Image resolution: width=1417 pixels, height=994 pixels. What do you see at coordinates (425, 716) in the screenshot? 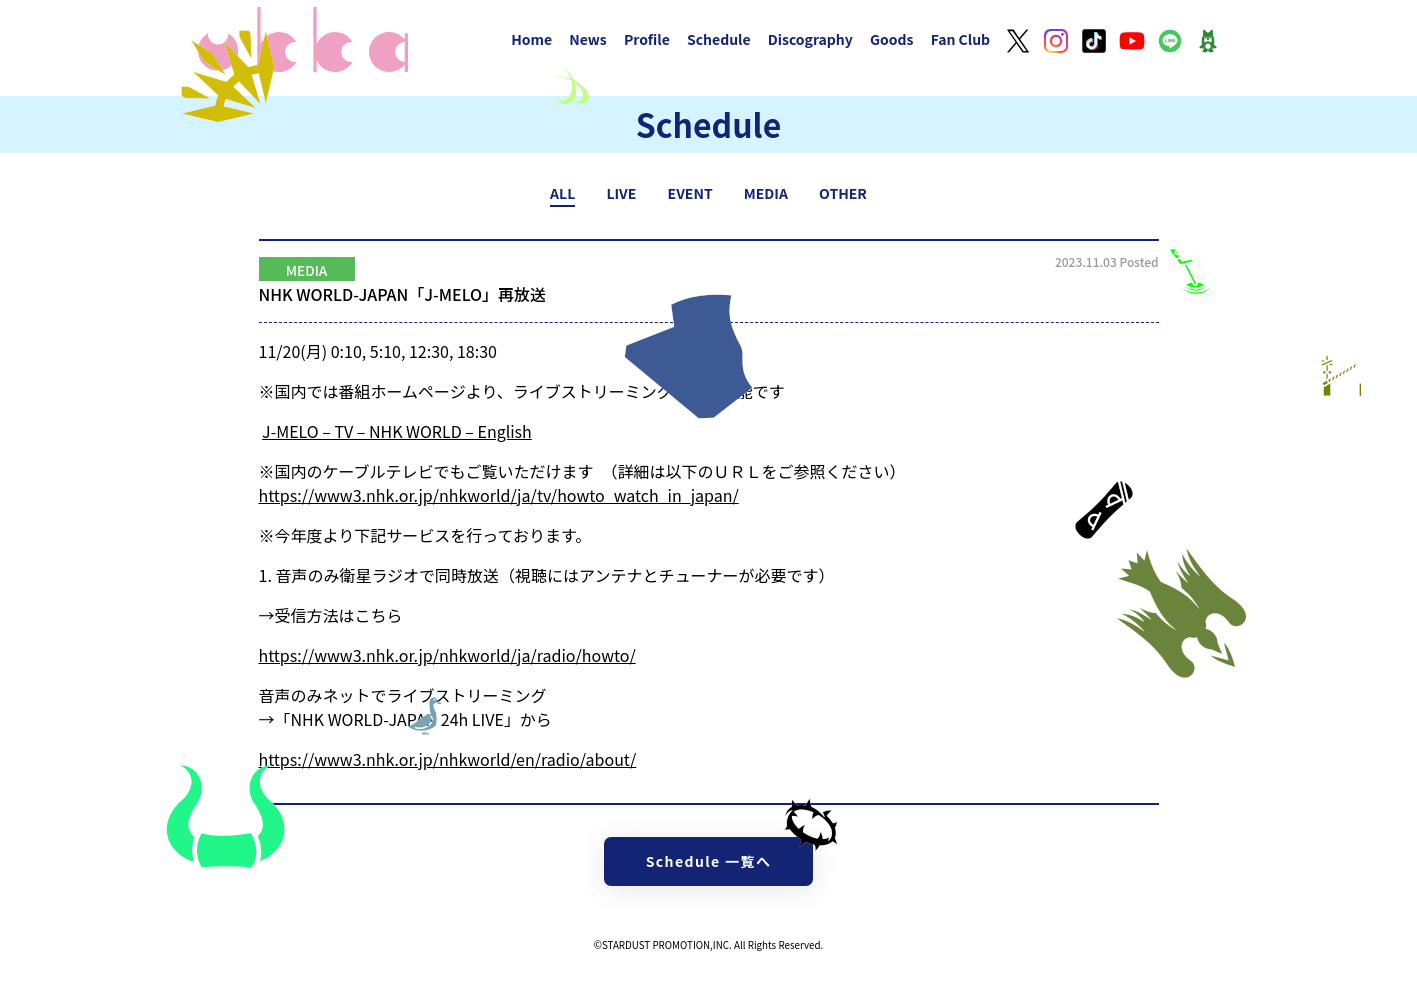
I see `goose character or mascot icon` at bounding box center [425, 716].